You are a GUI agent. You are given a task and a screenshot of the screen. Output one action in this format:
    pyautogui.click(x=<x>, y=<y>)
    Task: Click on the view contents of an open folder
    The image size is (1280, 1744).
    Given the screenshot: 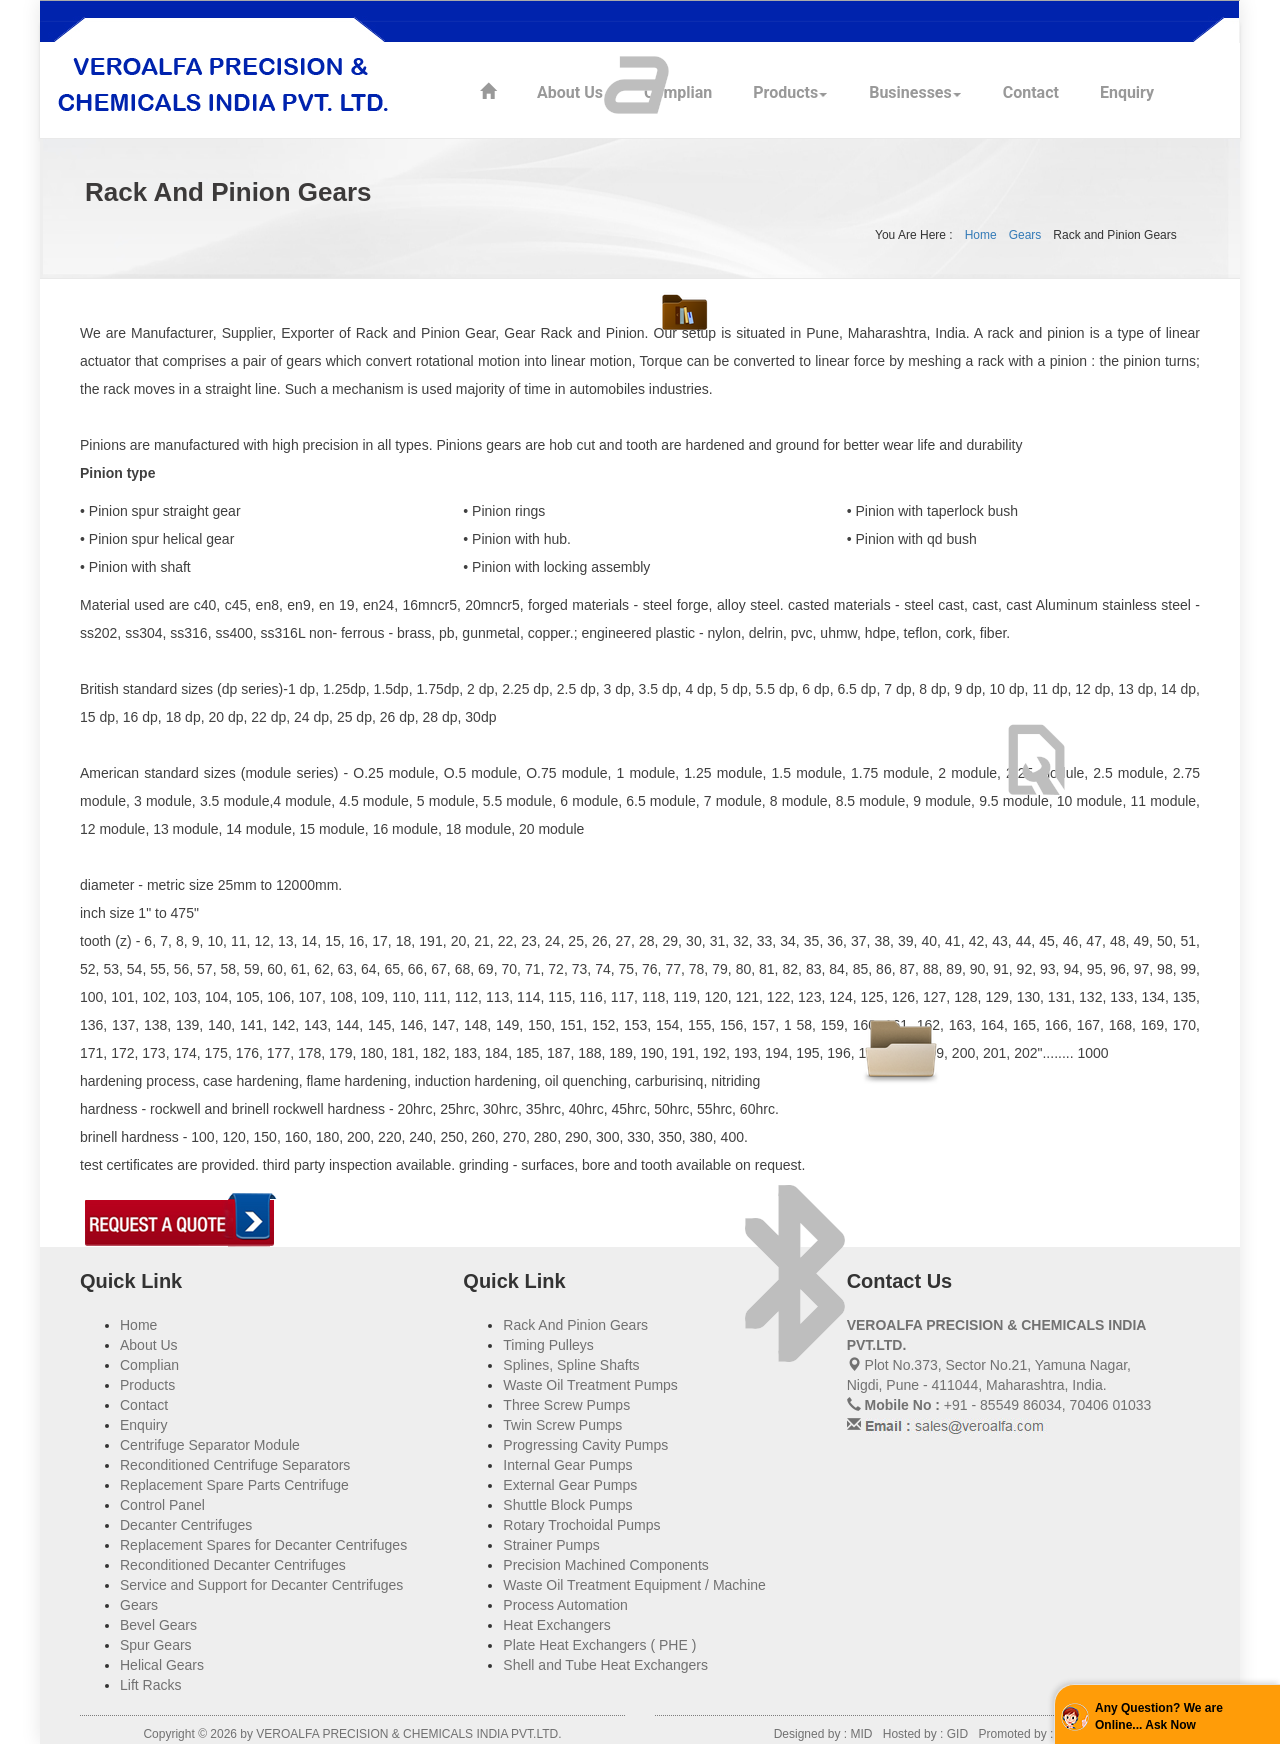 What is the action you would take?
    pyautogui.click(x=901, y=1052)
    